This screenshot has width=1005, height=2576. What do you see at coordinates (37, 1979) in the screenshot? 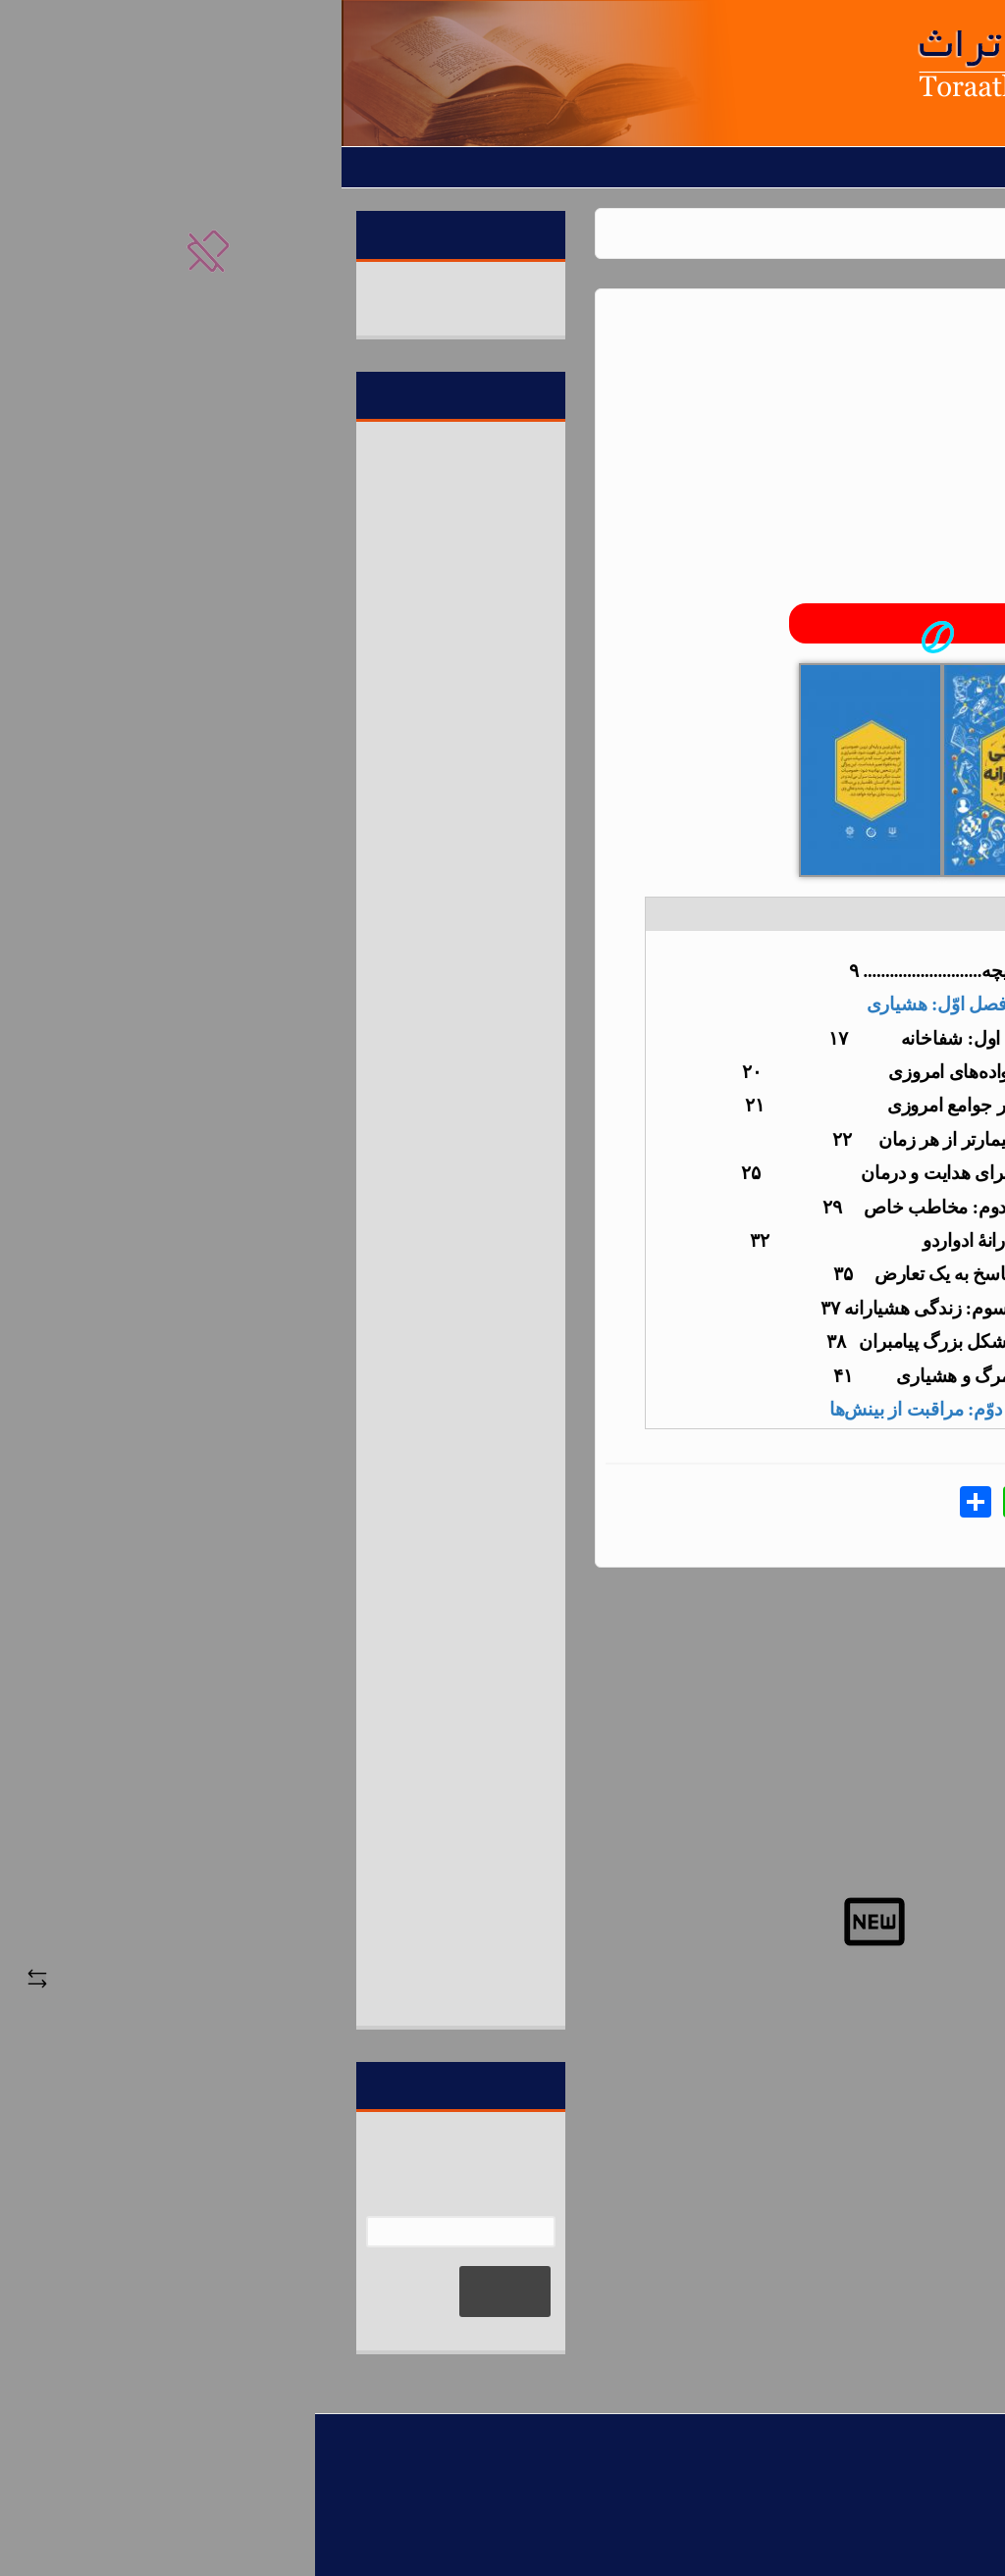
I see `swap or exchange items` at bounding box center [37, 1979].